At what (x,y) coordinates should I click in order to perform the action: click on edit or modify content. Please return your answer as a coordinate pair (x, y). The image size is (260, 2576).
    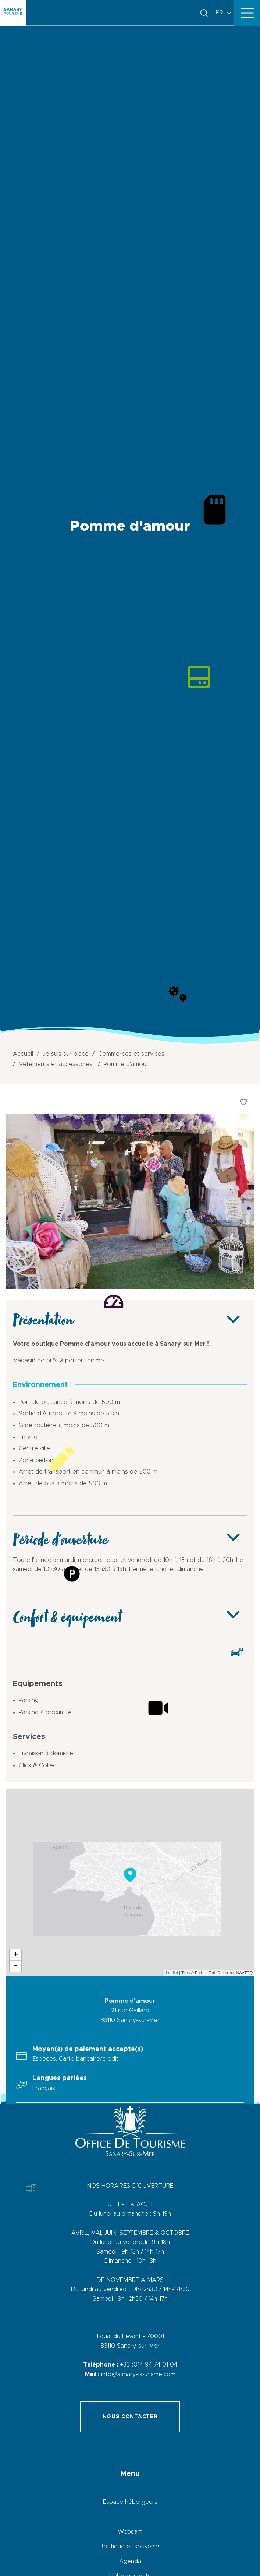
    Looking at the image, I should click on (61, 1459).